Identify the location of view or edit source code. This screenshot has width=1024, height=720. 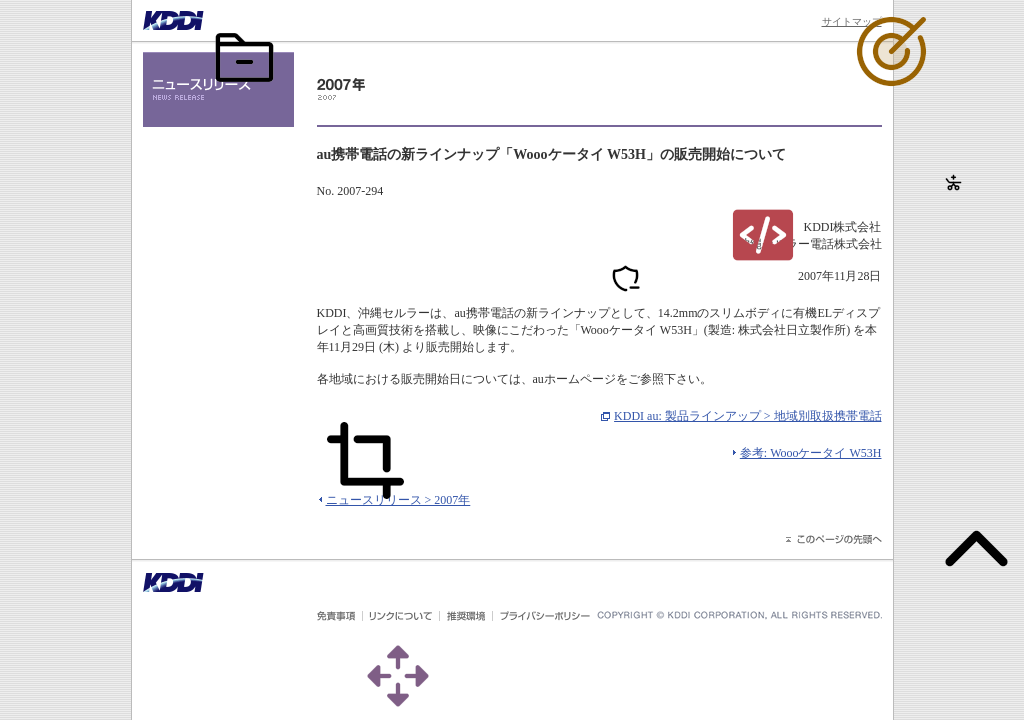
(763, 235).